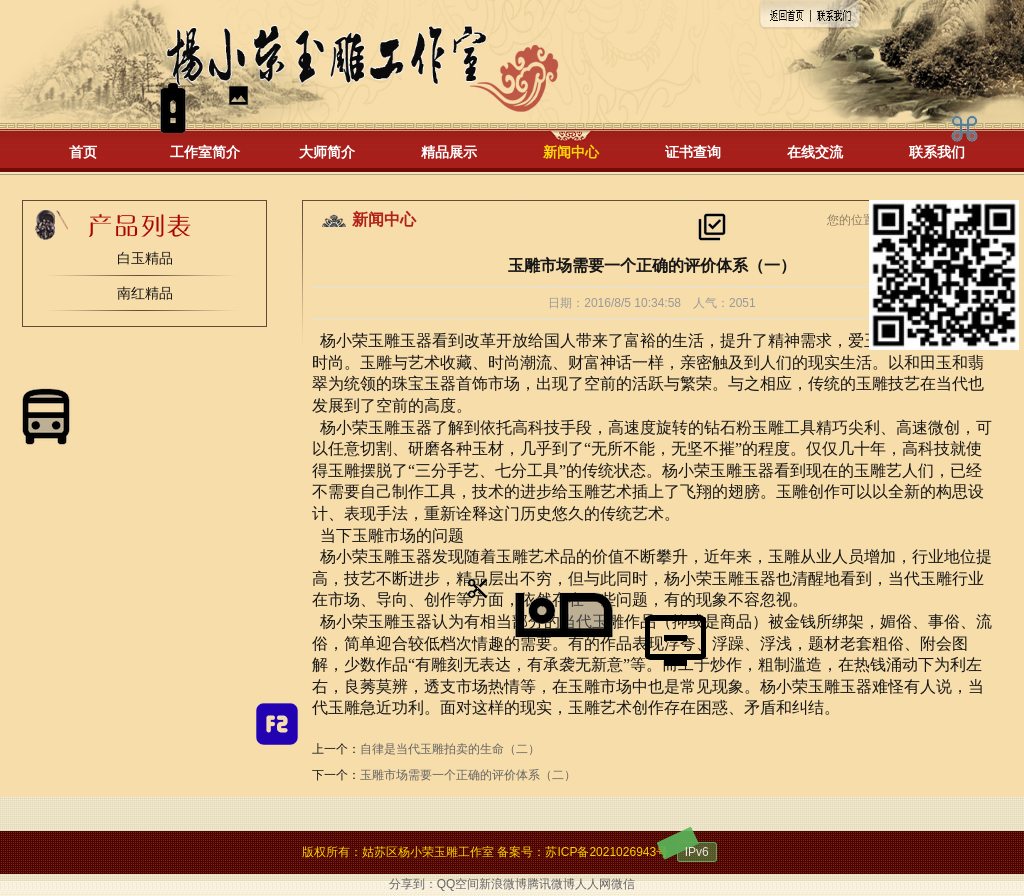 The width and height of the screenshot is (1024, 896). Describe the element at coordinates (238, 95) in the screenshot. I see `view photos or images` at that location.